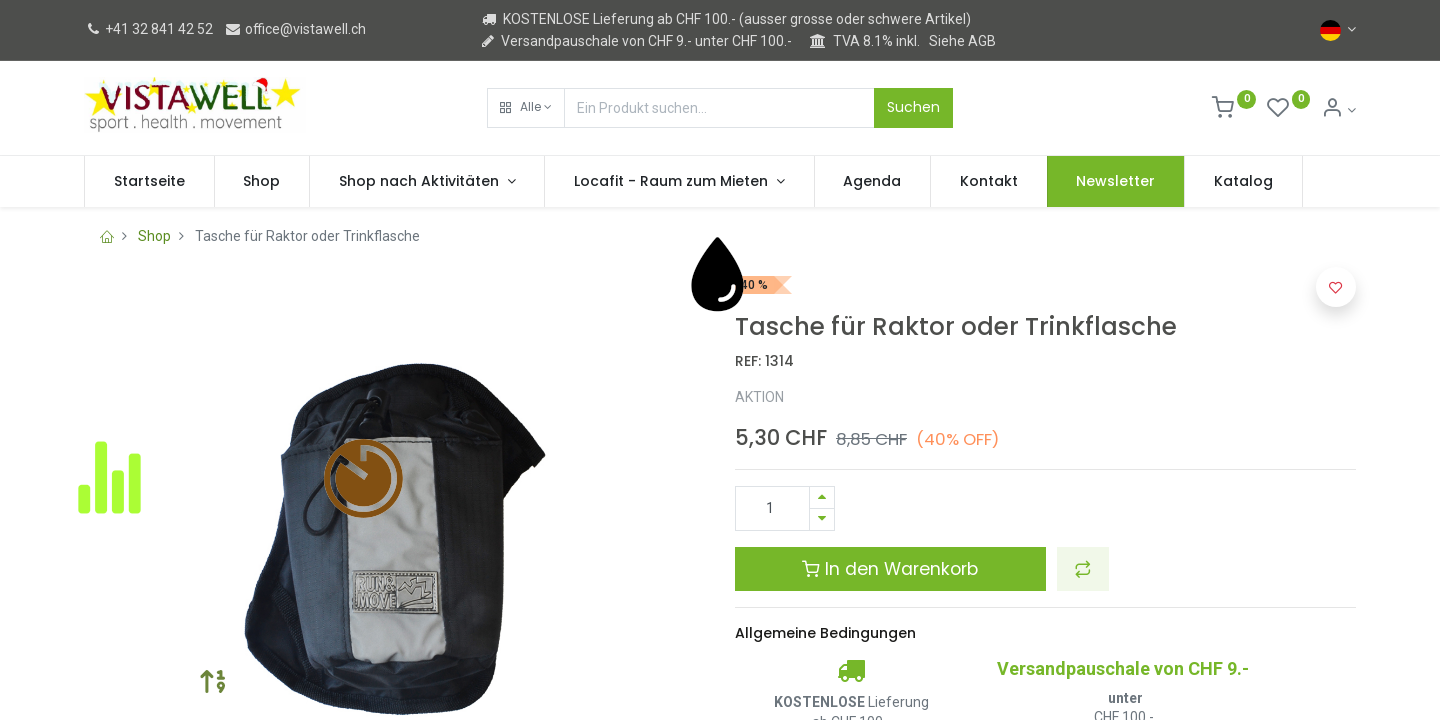  What do you see at coordinates (363, 478) in the screenshot?
I see `set or view a countdown timer` at bounding box center [363, 478].